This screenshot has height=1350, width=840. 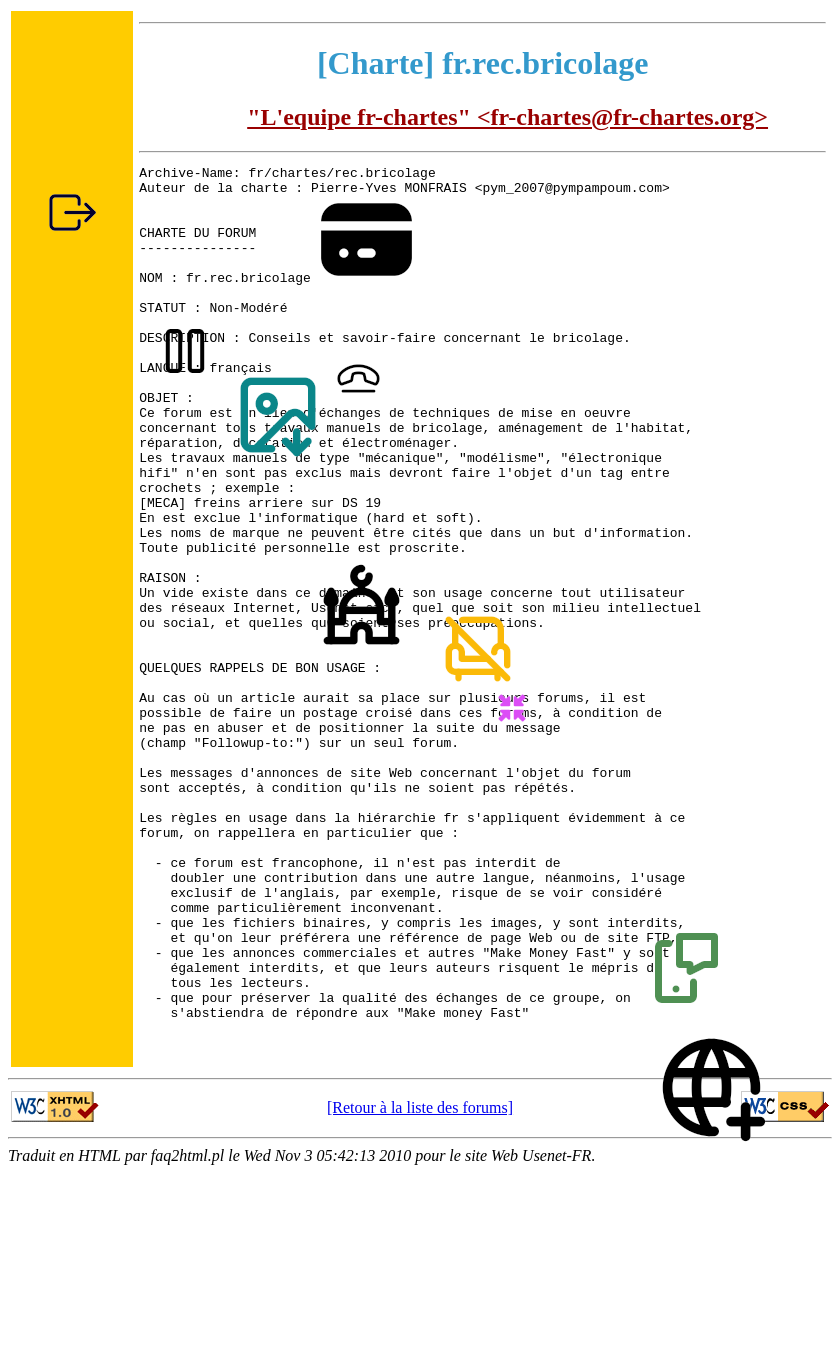 What do you see at coordinates (366, 239) in the screenshot?
I see `manage payment methods` at bounding box center [366, 239].